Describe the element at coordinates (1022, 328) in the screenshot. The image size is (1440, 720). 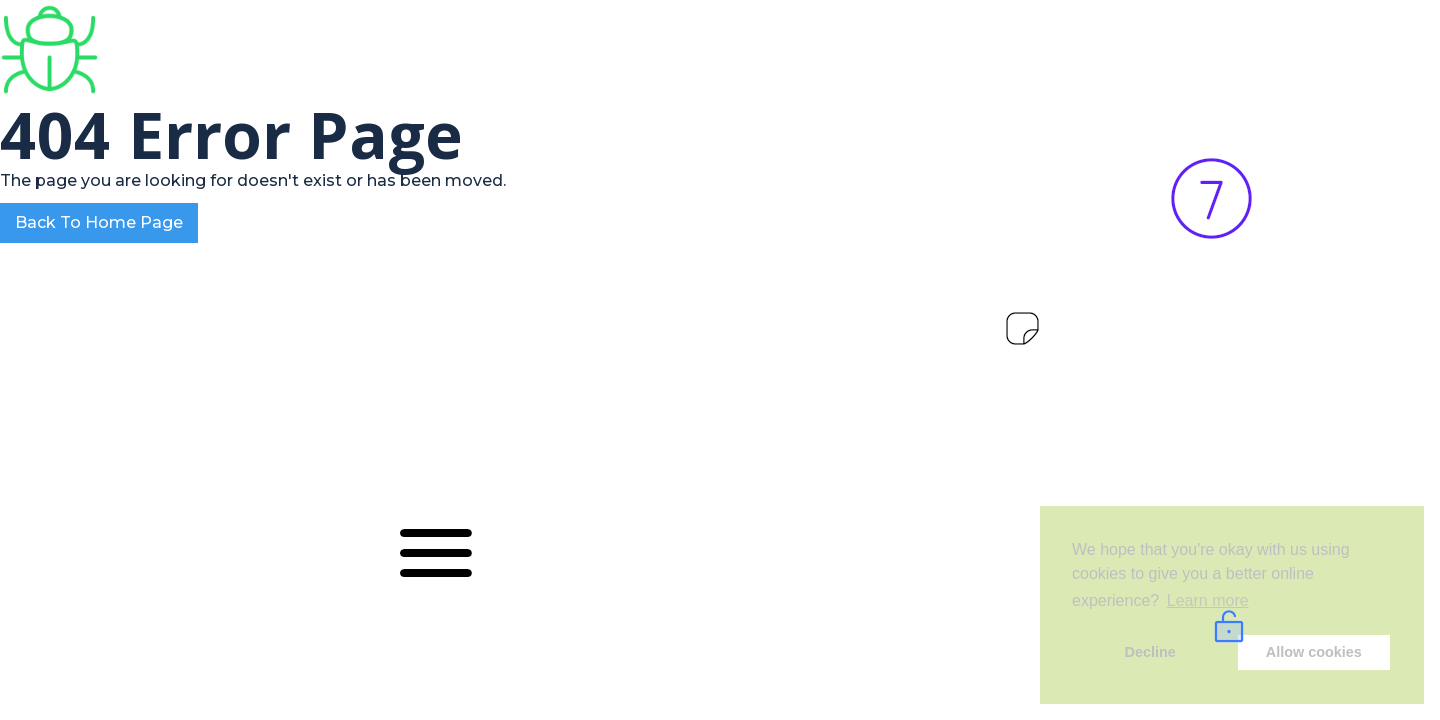
I see `add a sticker to your message` at that location.